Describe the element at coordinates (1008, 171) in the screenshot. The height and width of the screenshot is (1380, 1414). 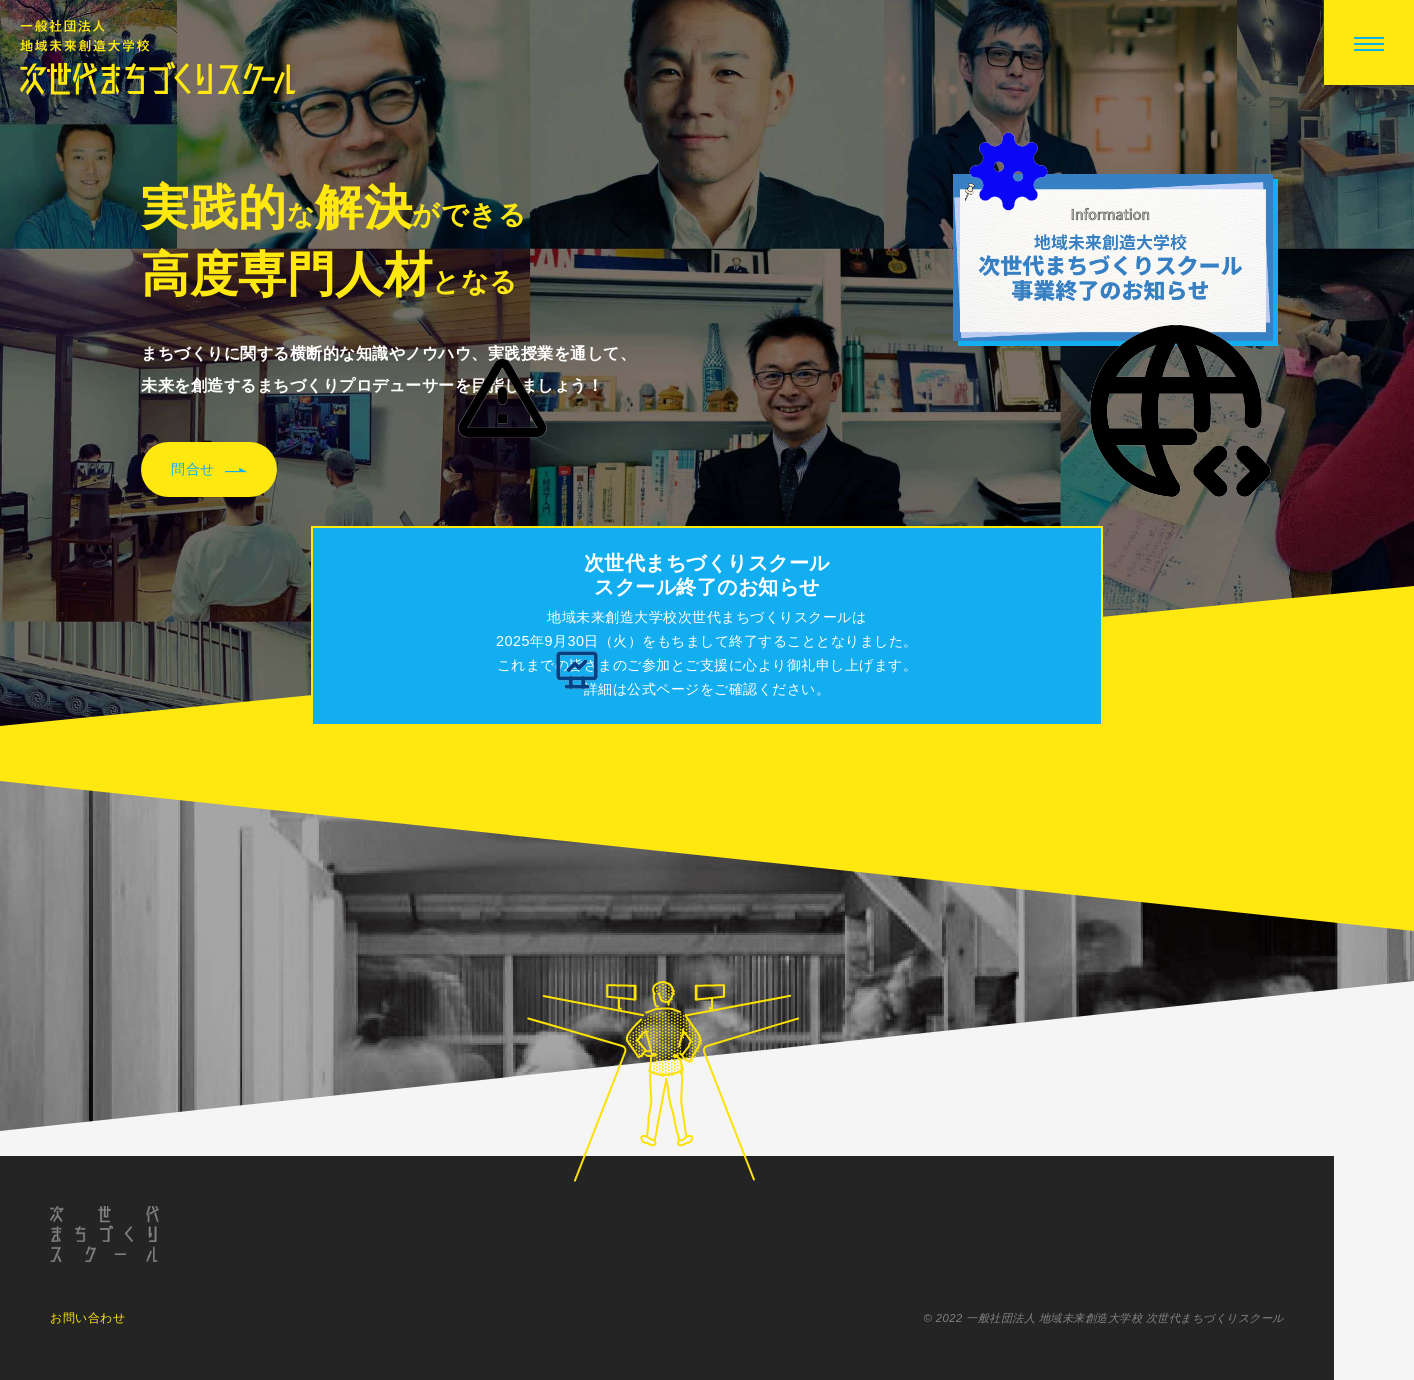
I see `indicates a virus or malware threat detected` at that location.